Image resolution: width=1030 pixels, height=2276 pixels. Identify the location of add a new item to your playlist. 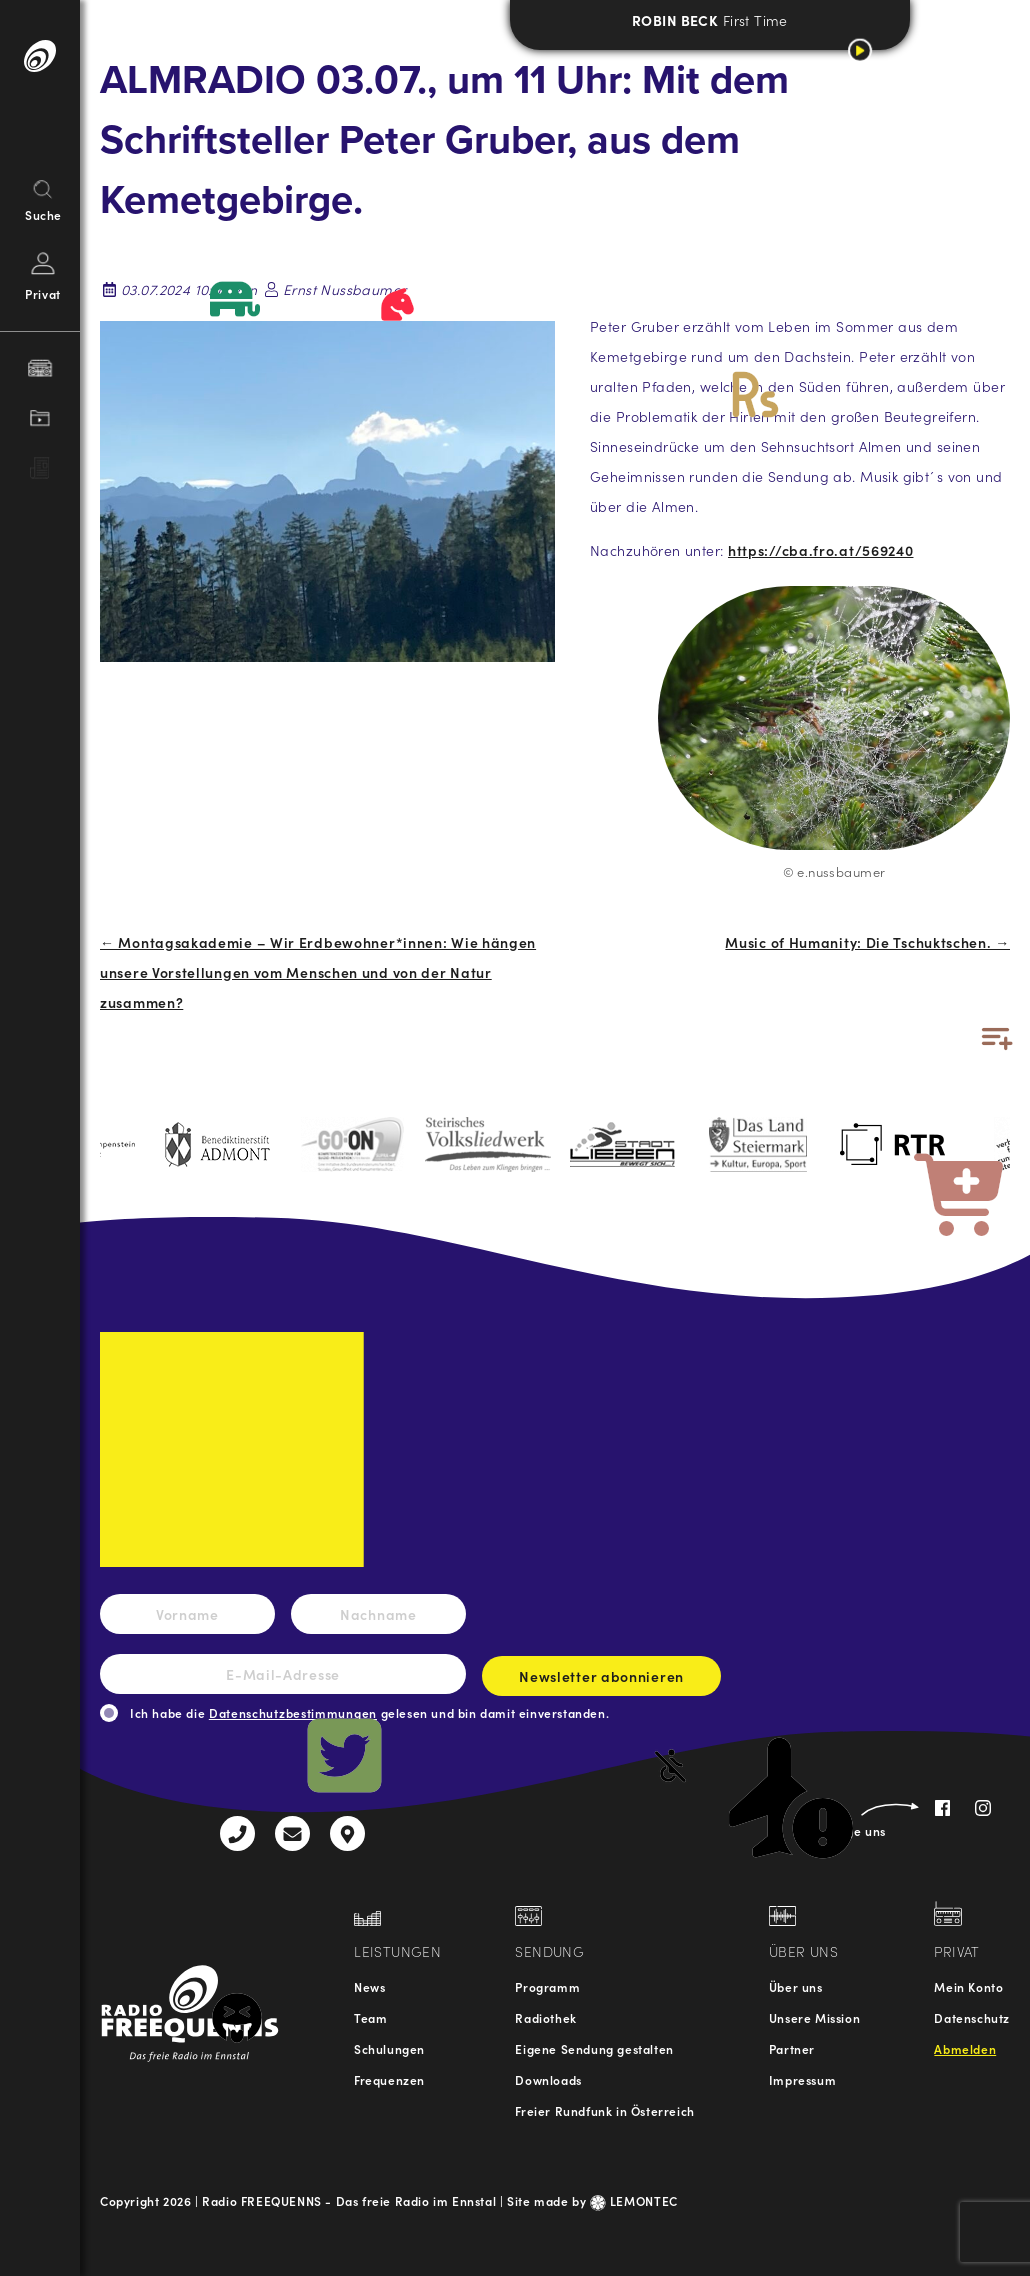
(995, 1036).